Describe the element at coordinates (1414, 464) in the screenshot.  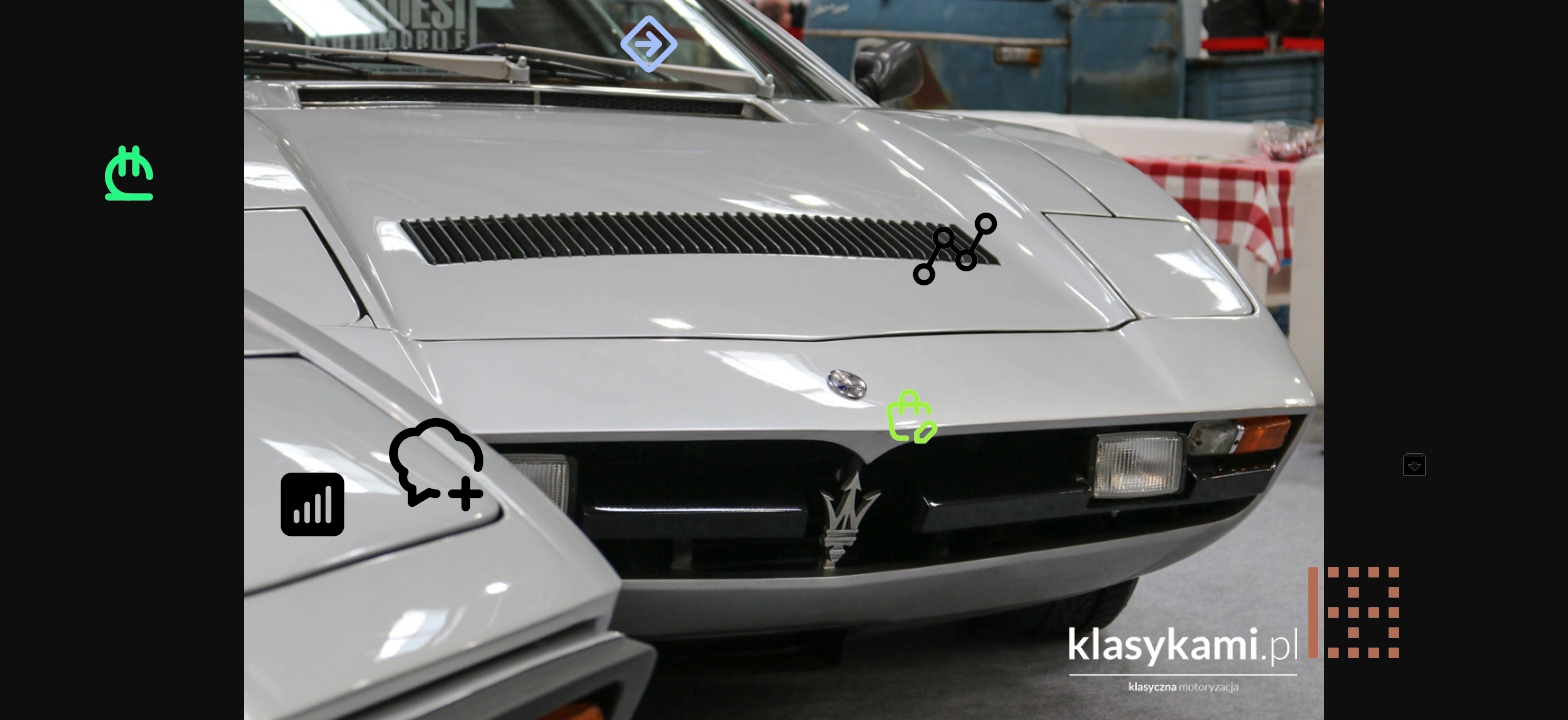
I see `archive selected items` at that location.